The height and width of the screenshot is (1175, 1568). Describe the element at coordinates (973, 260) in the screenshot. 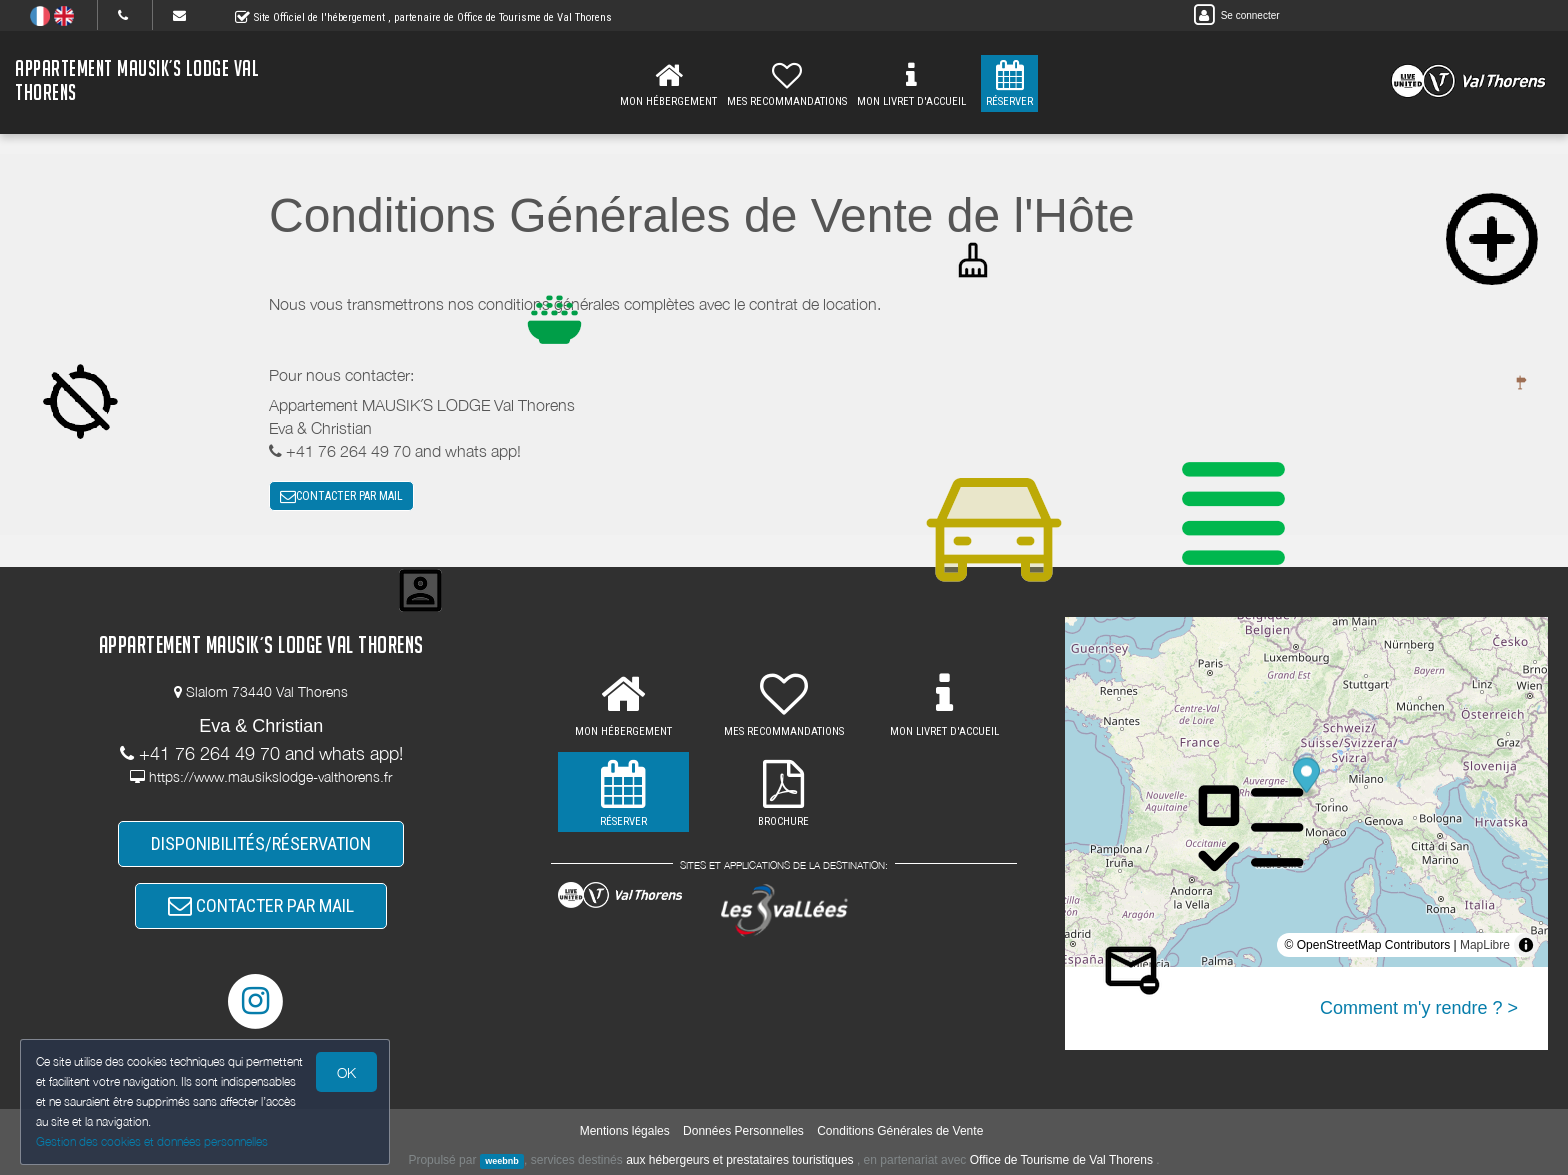

I see `access cleaning or housekeeping services` at that location.